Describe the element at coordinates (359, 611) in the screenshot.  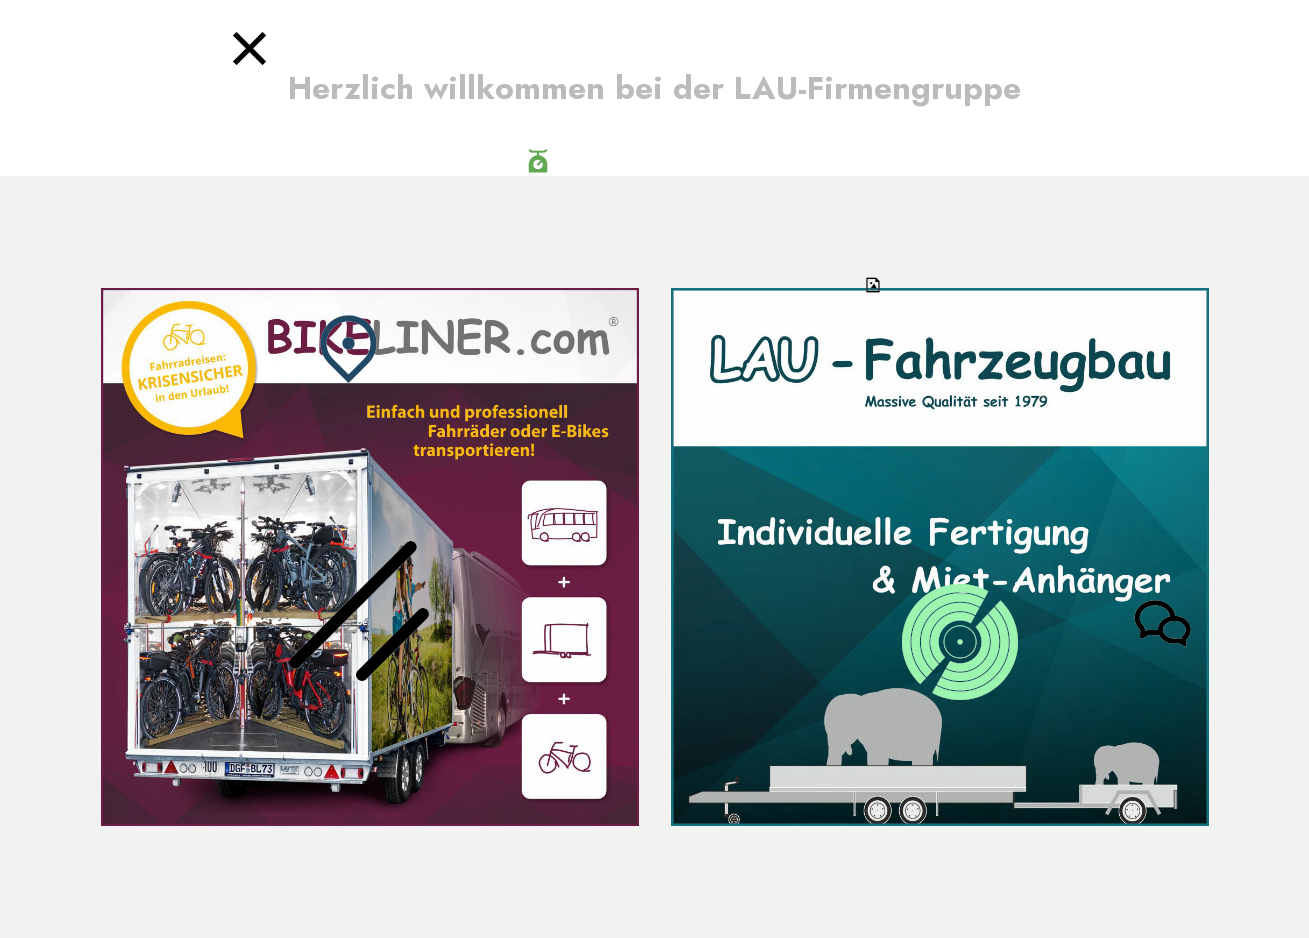
I see `shadcn/ui component library logo` at that location.